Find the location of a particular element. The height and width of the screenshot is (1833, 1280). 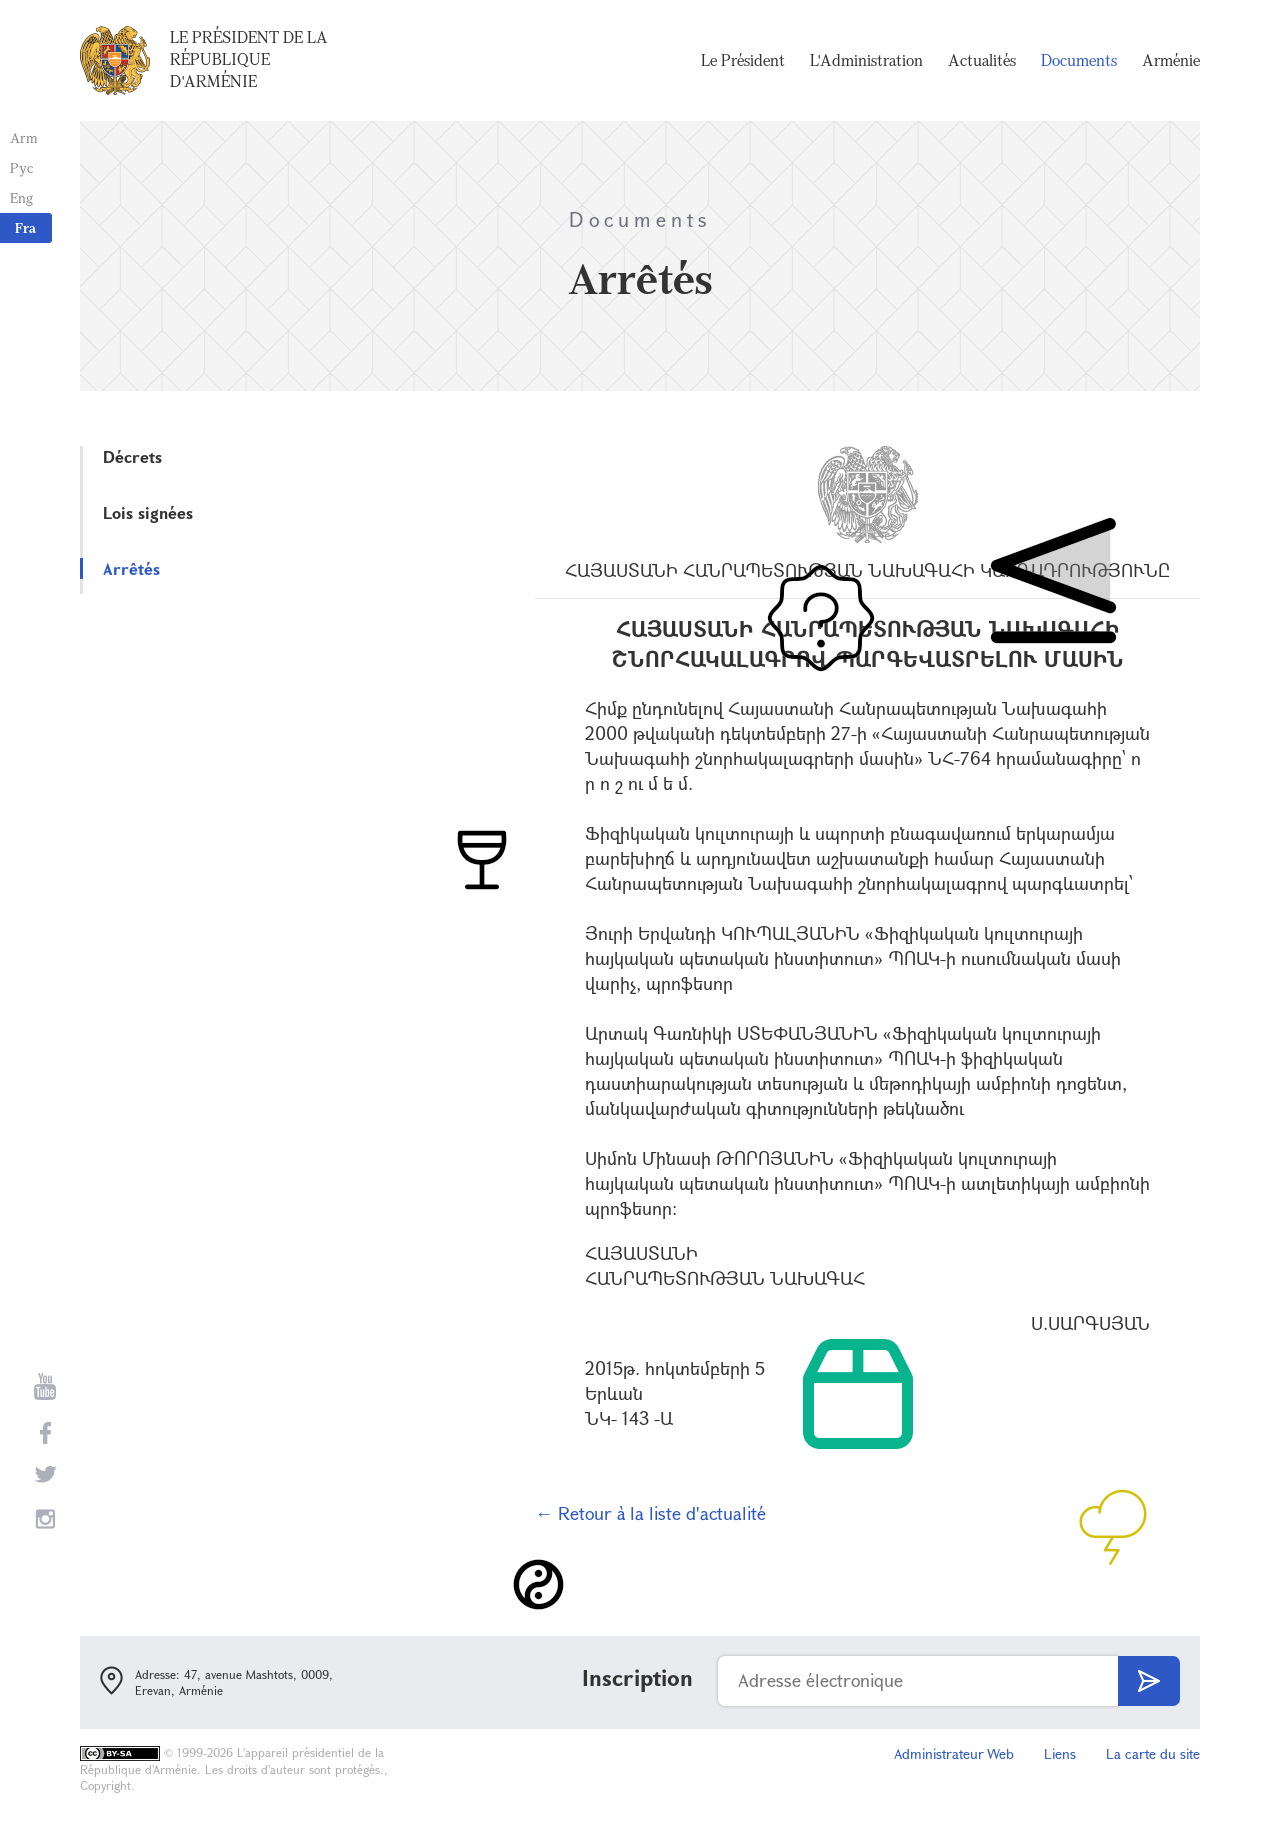

toggle balance or harmony mode is located at coordinates (538, 1584).